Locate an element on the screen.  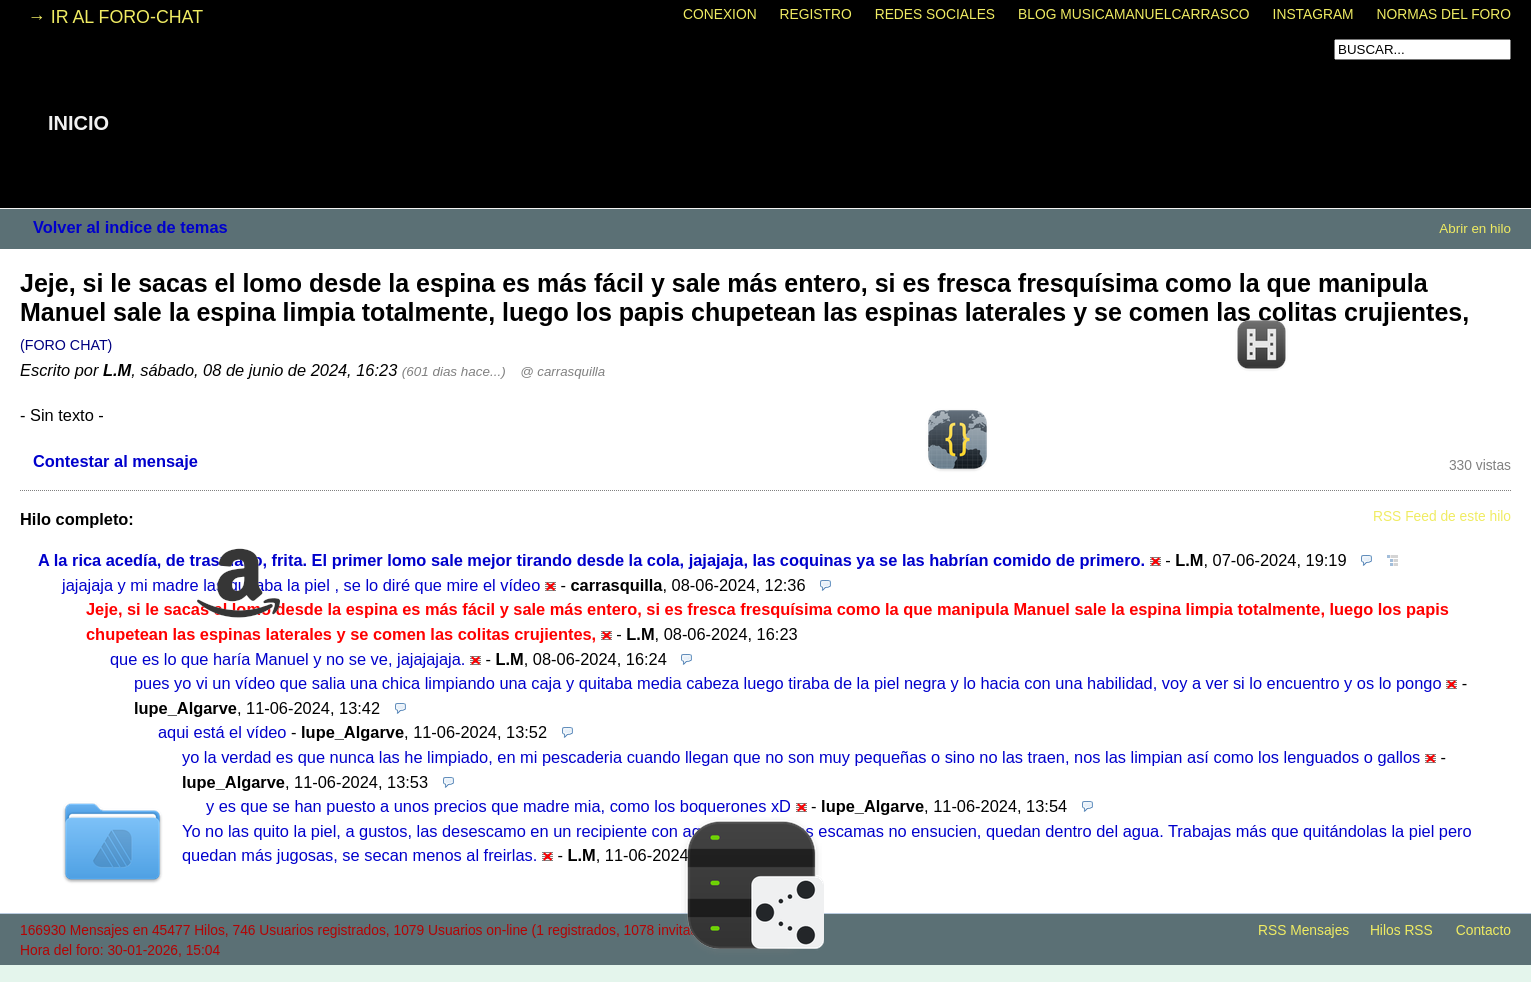
open the amazon store app is located at coordinates (238, 584).